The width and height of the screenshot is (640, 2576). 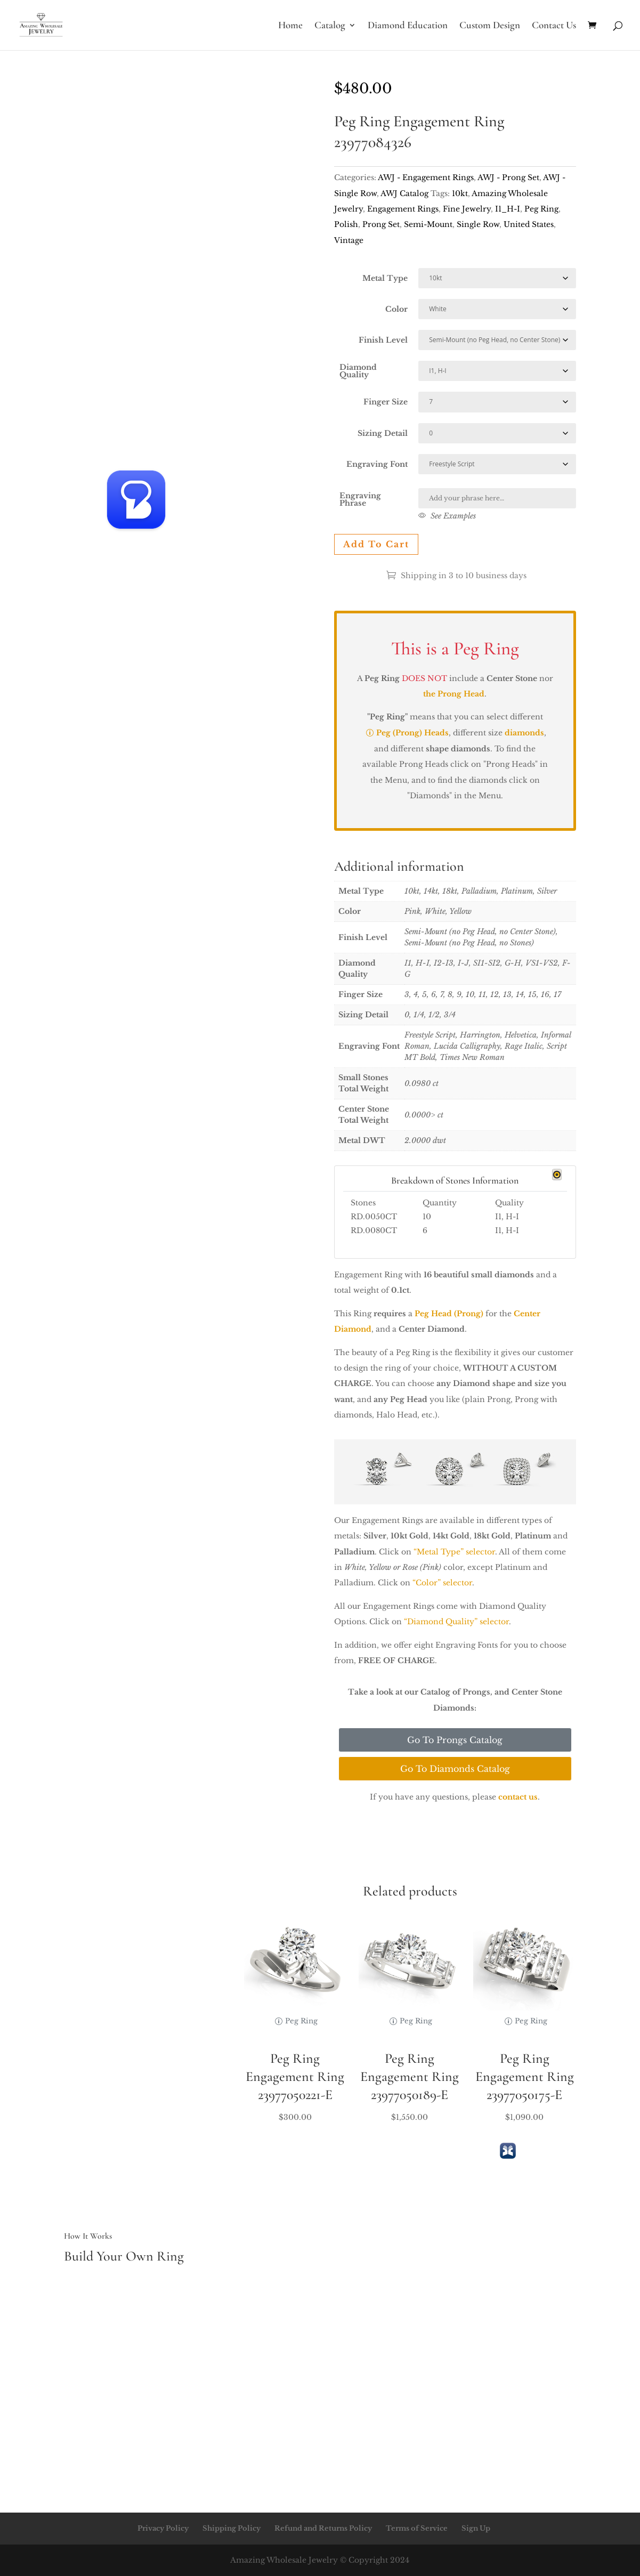 What do you see at coordinates (508, 2151) in the screenshot?
I see `open JabRef reference manager` at bounding box center [508, 2151].